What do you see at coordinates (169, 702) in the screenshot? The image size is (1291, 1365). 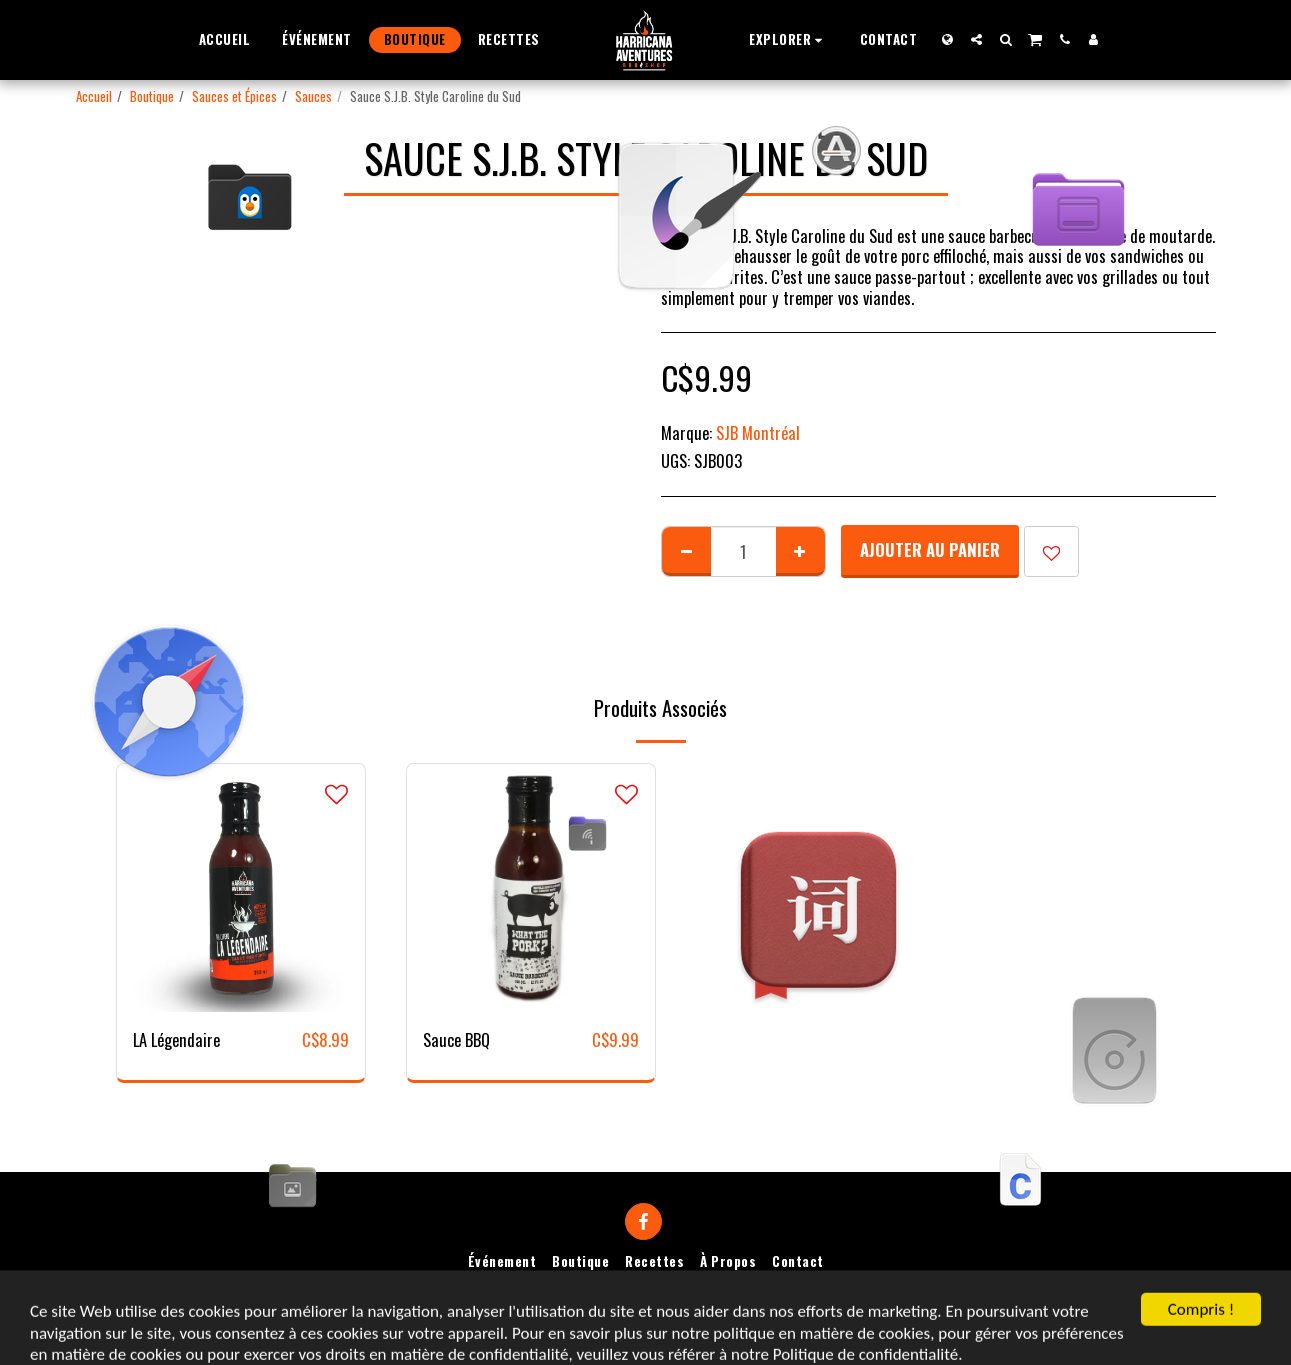 I see `open the web browser` at bounding box center [169, 702].